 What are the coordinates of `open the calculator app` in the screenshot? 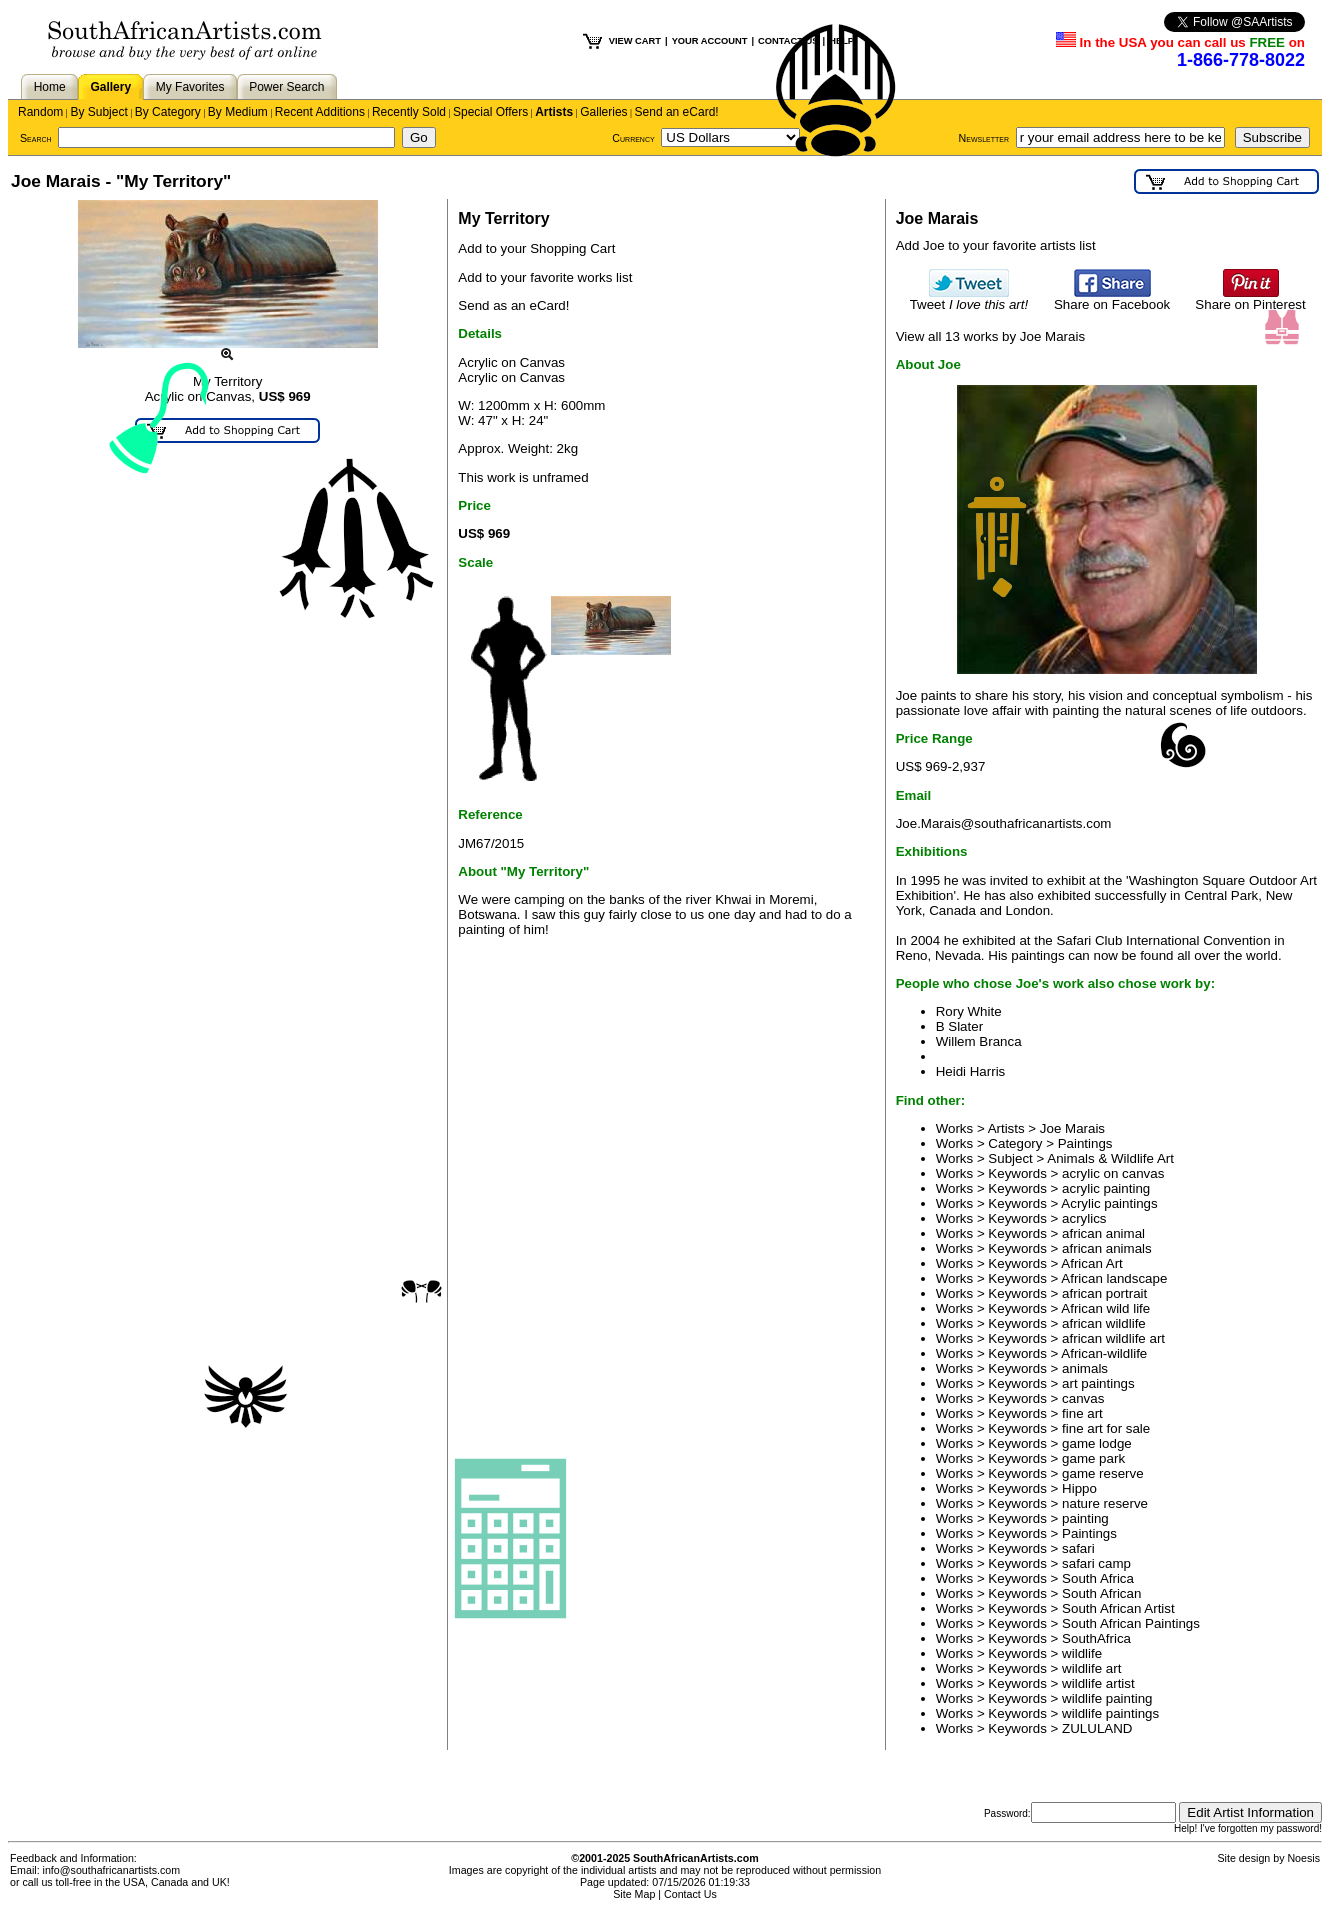 It's located at (510, 1538).